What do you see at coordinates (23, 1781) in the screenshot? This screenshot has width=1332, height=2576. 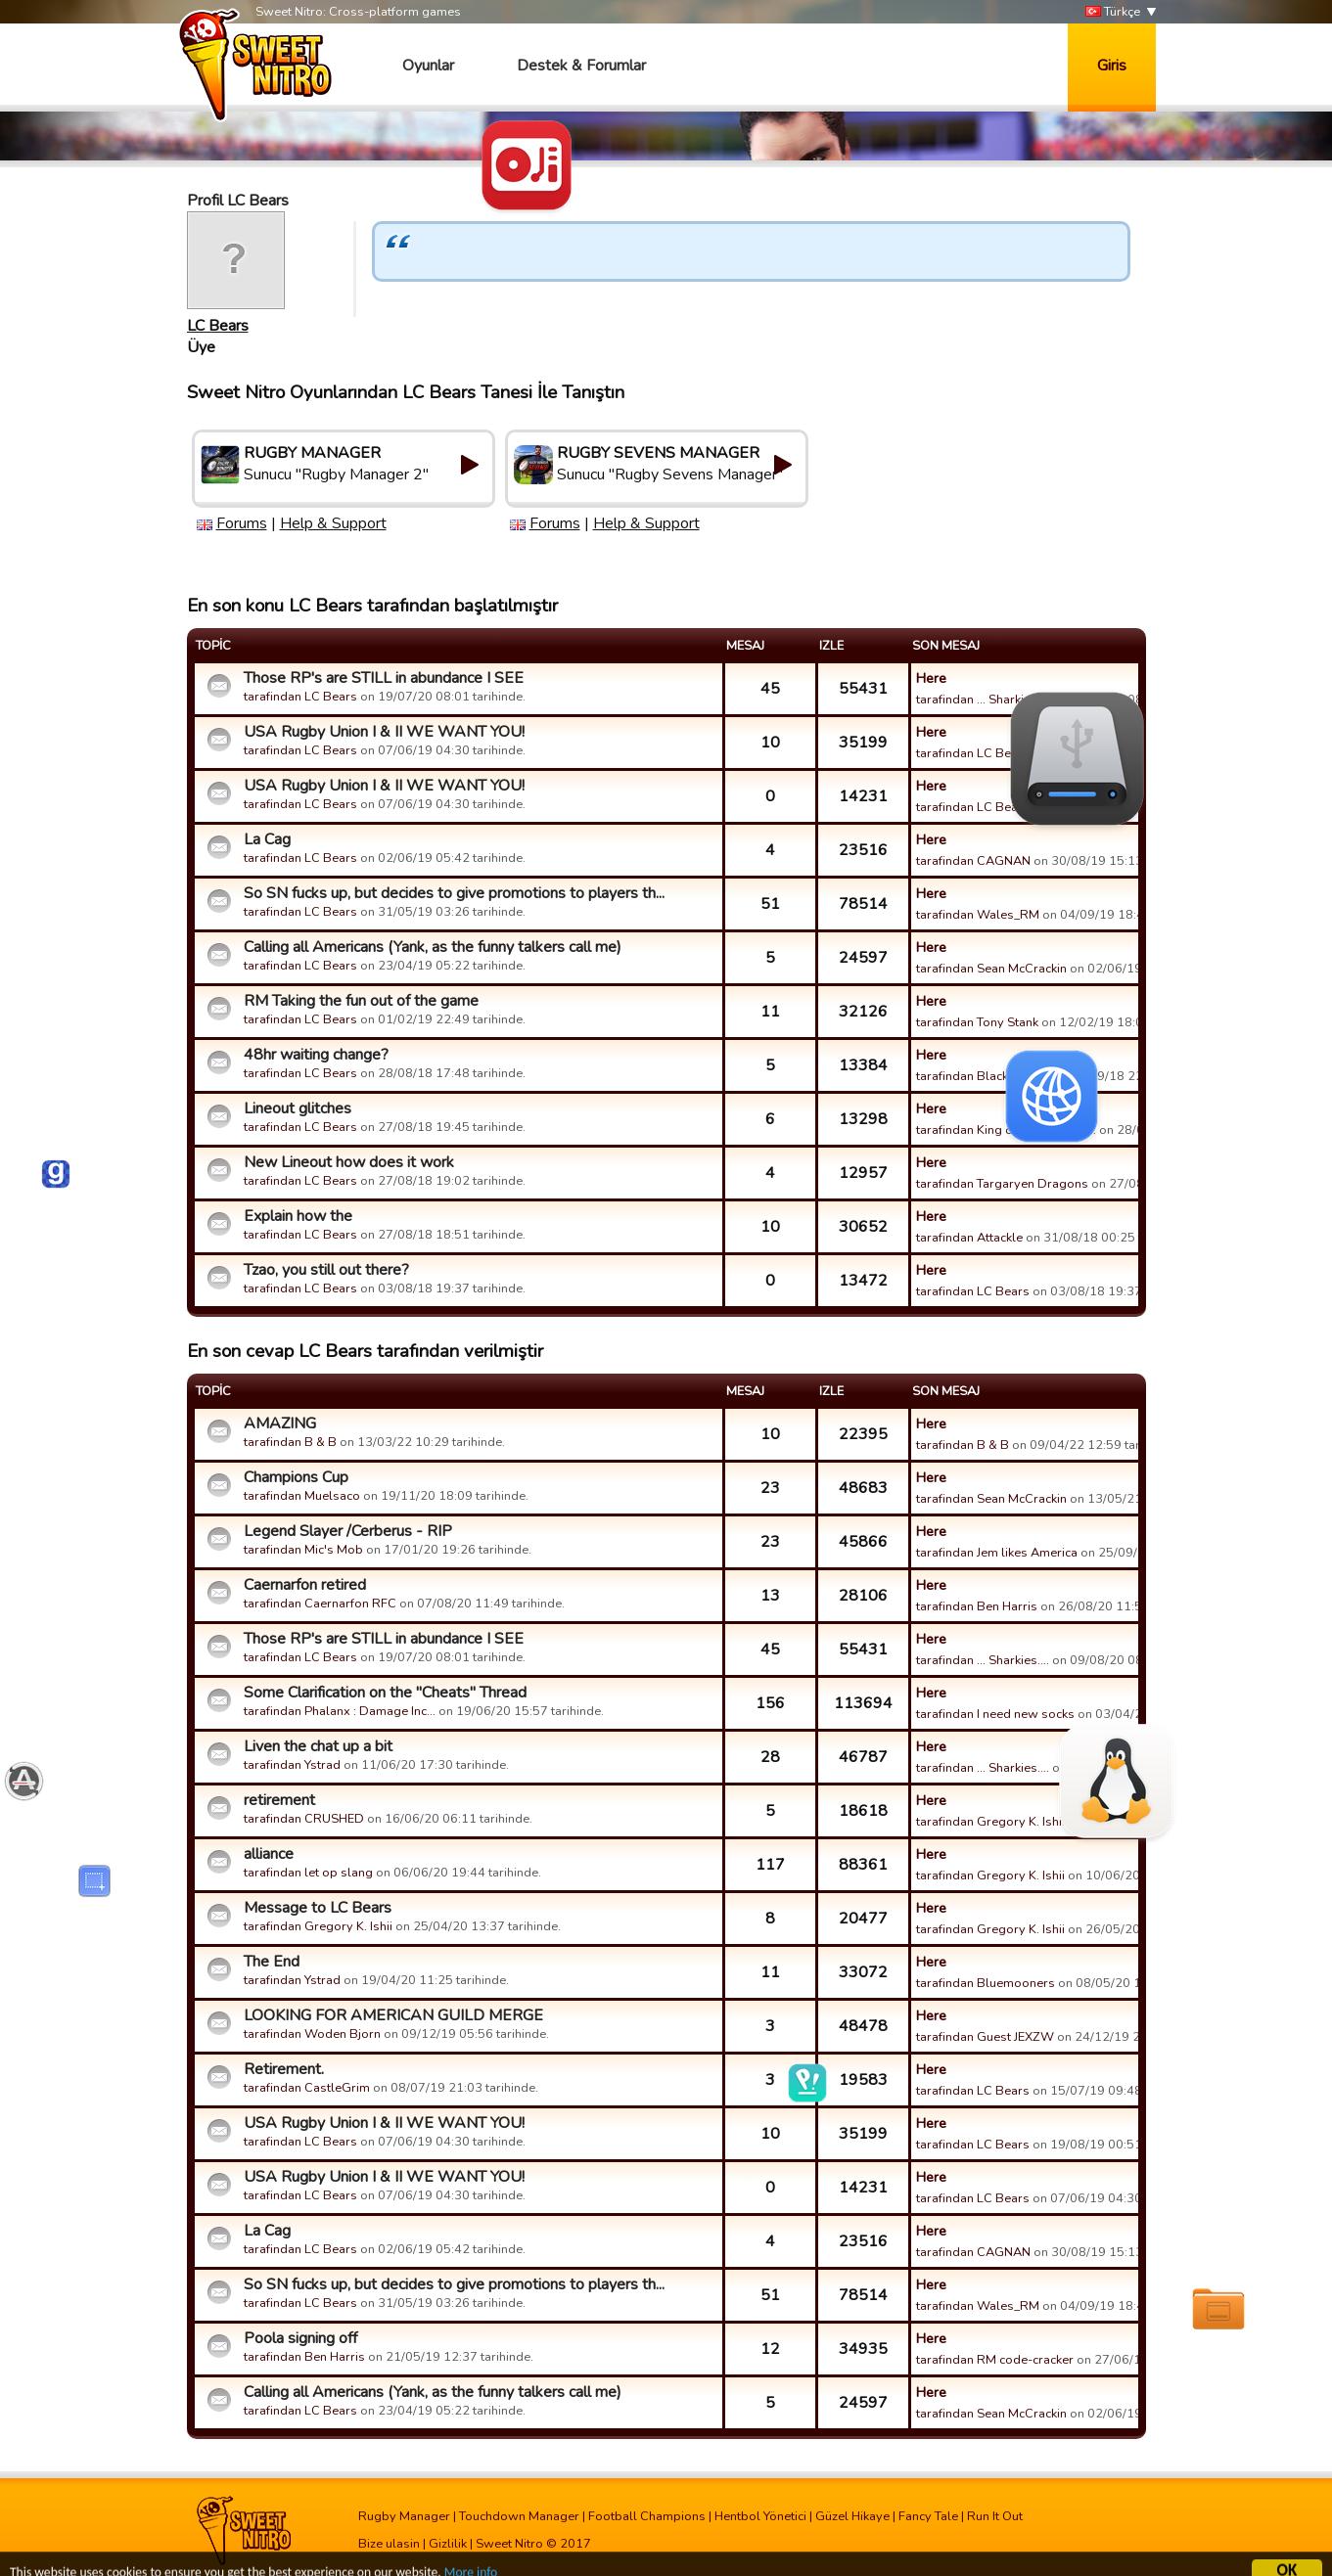 I see `open the system software update application` at bounding box center [23, 1781].